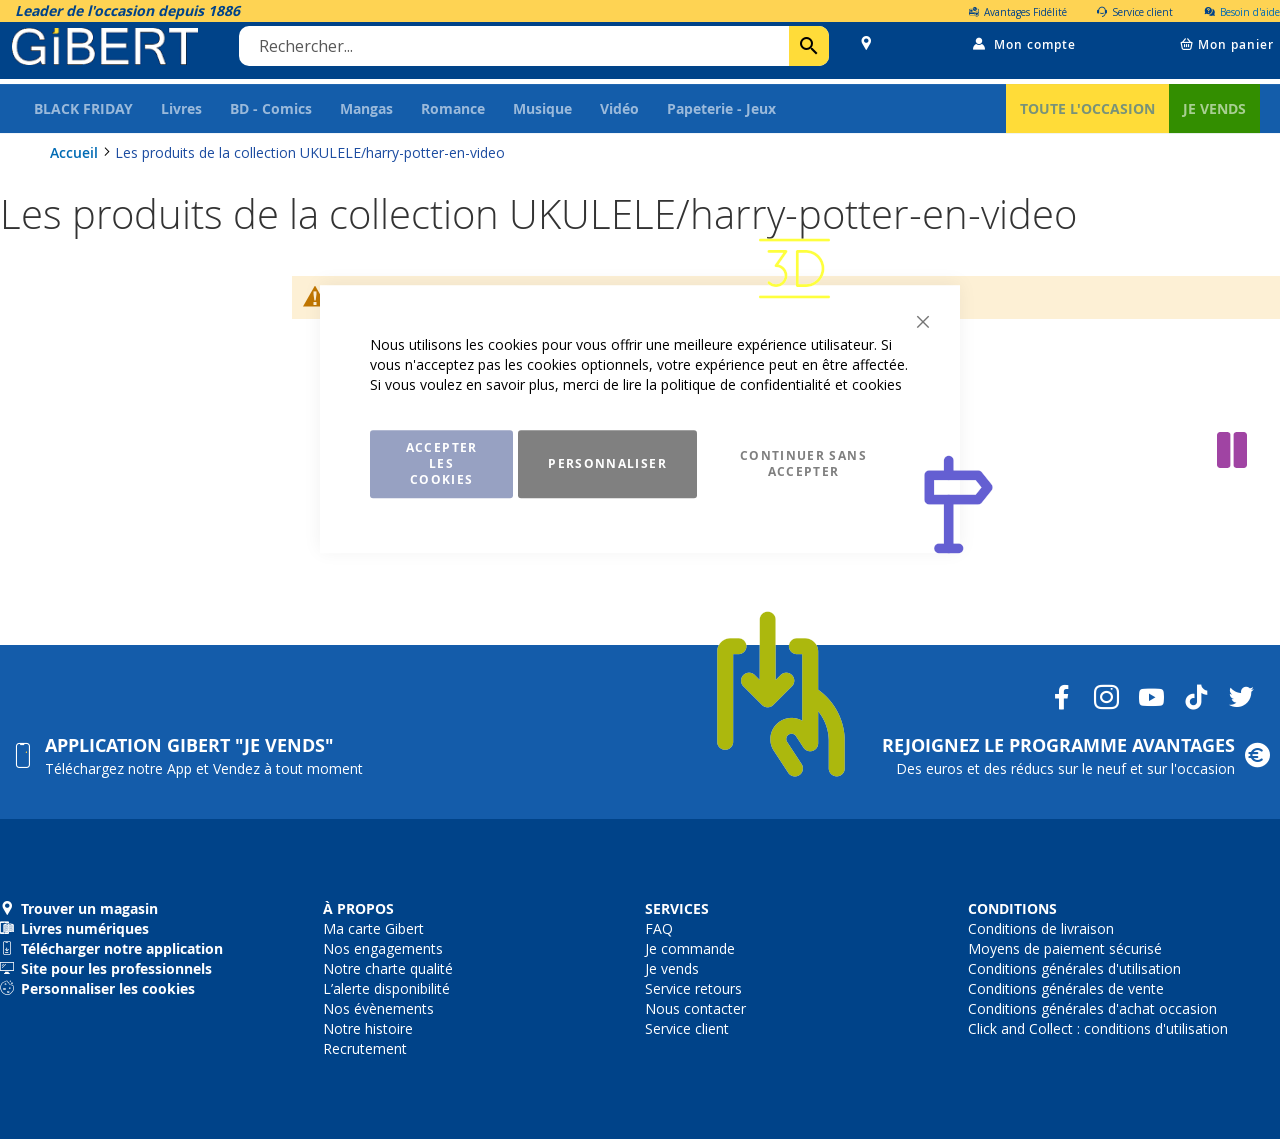  Describe the element at coordinates (958, 504) in the screenshot. I see `navigate to directions or wayfinding` at that location.